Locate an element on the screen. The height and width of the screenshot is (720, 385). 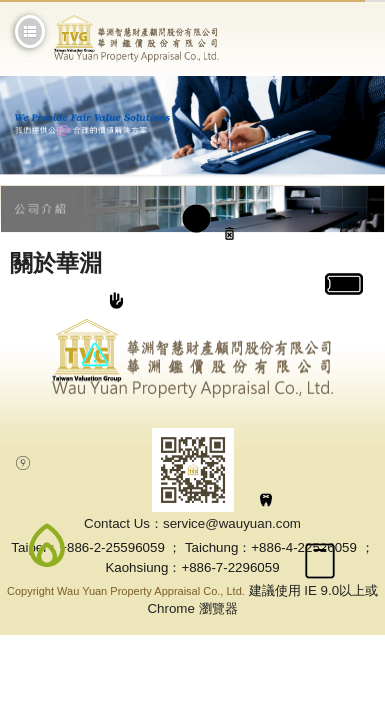
access dental health information is located at coordinates (266, 500).